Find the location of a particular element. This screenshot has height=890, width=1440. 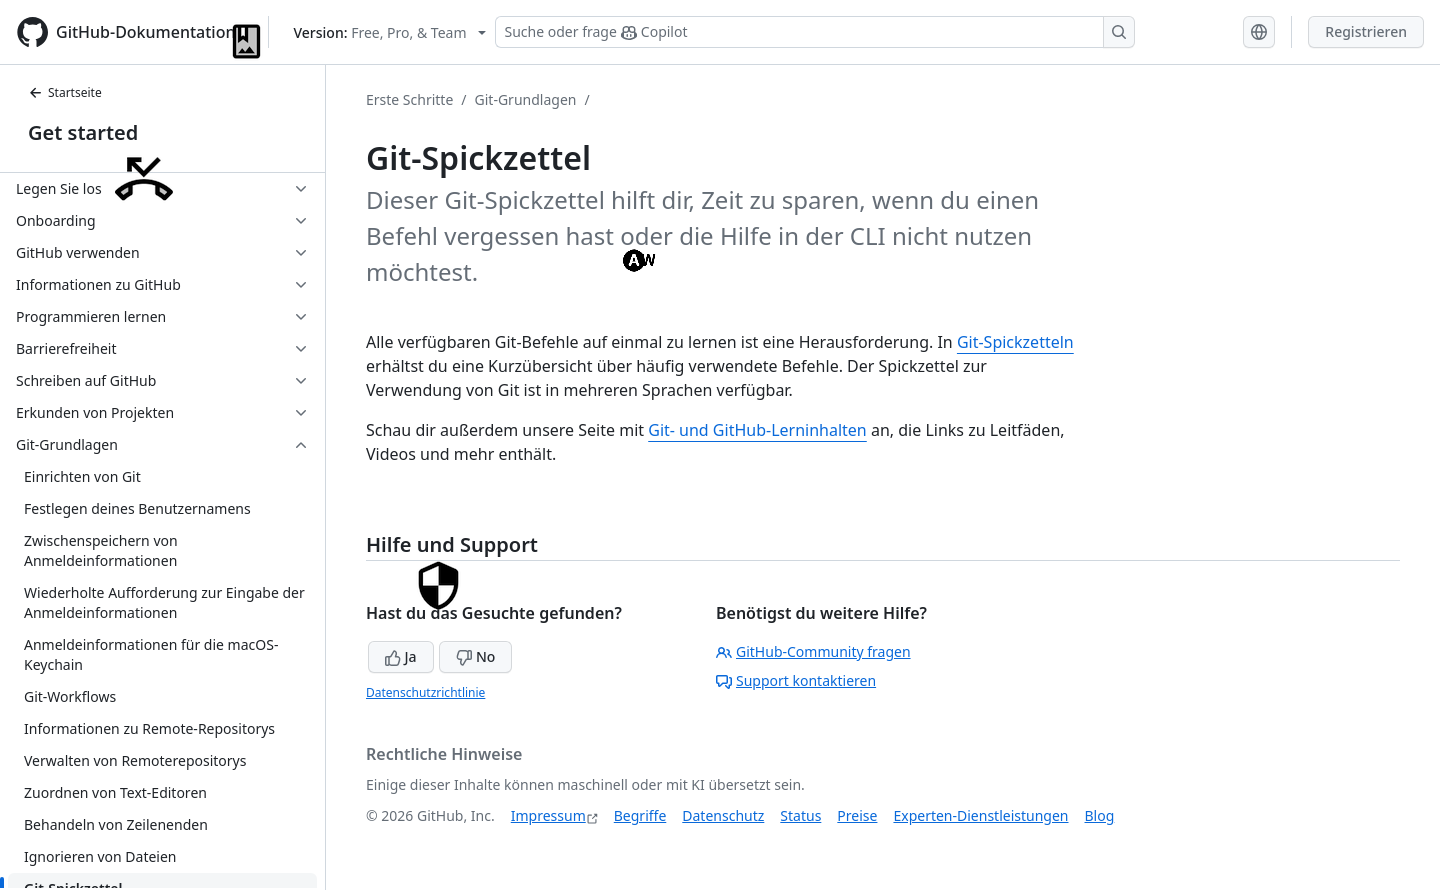

toggle automatic white balance is located at coordinates (639, 260).